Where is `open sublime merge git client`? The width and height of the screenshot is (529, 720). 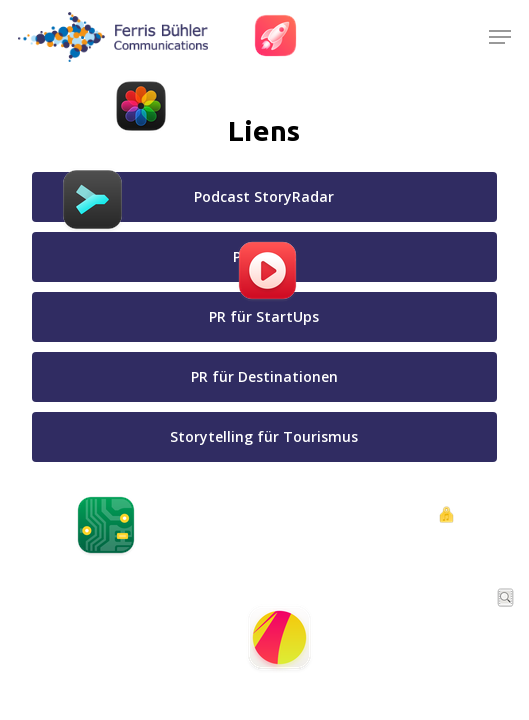 open sublime merge git client is located at coordinates (92, 199).